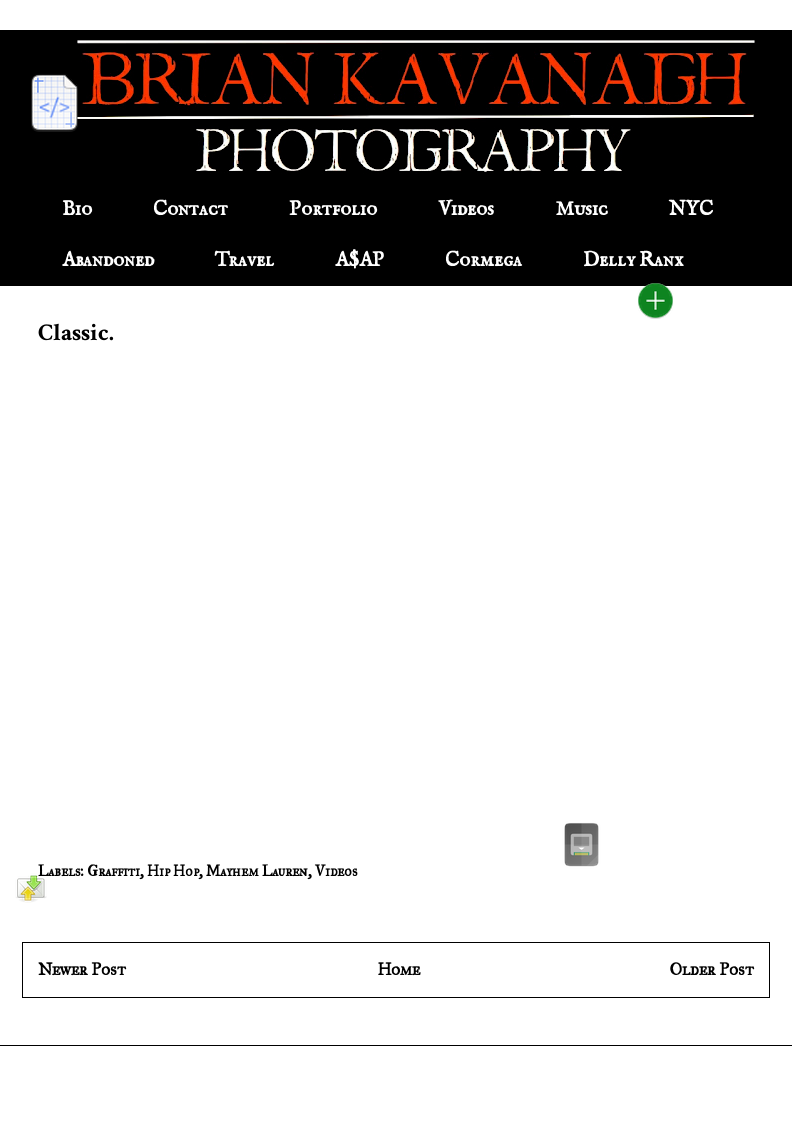 The height and width of the screenshot is (1136, 792). I want to click on add a new item to a list, so click(655, 300).